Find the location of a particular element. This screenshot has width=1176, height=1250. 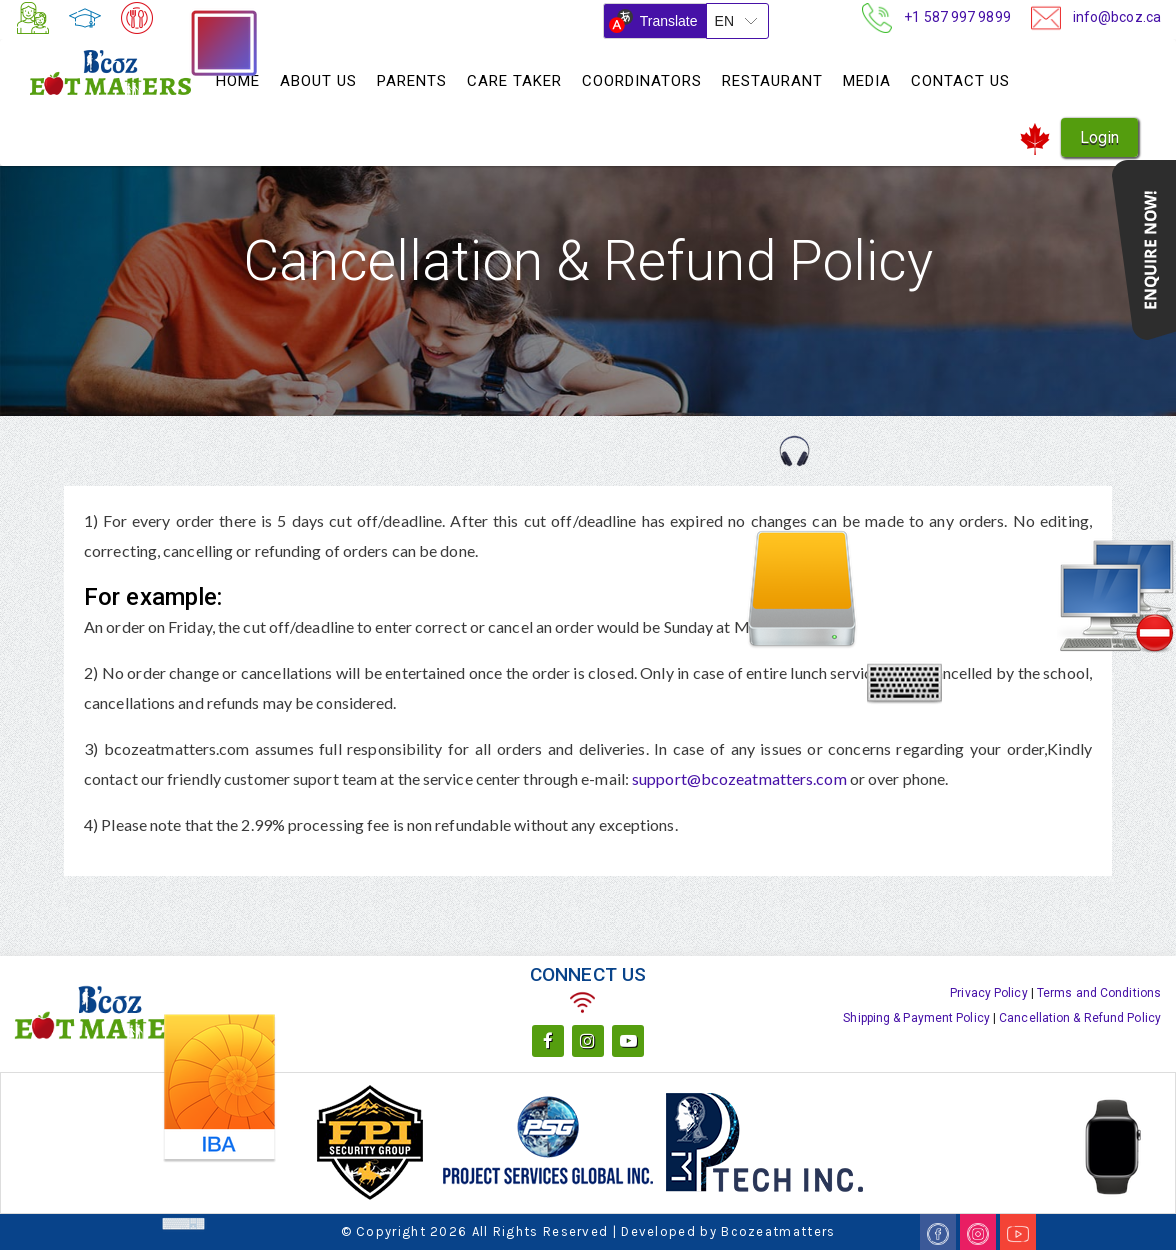

connect a bluetooth keyboard is located at coordinates (183, 1223).